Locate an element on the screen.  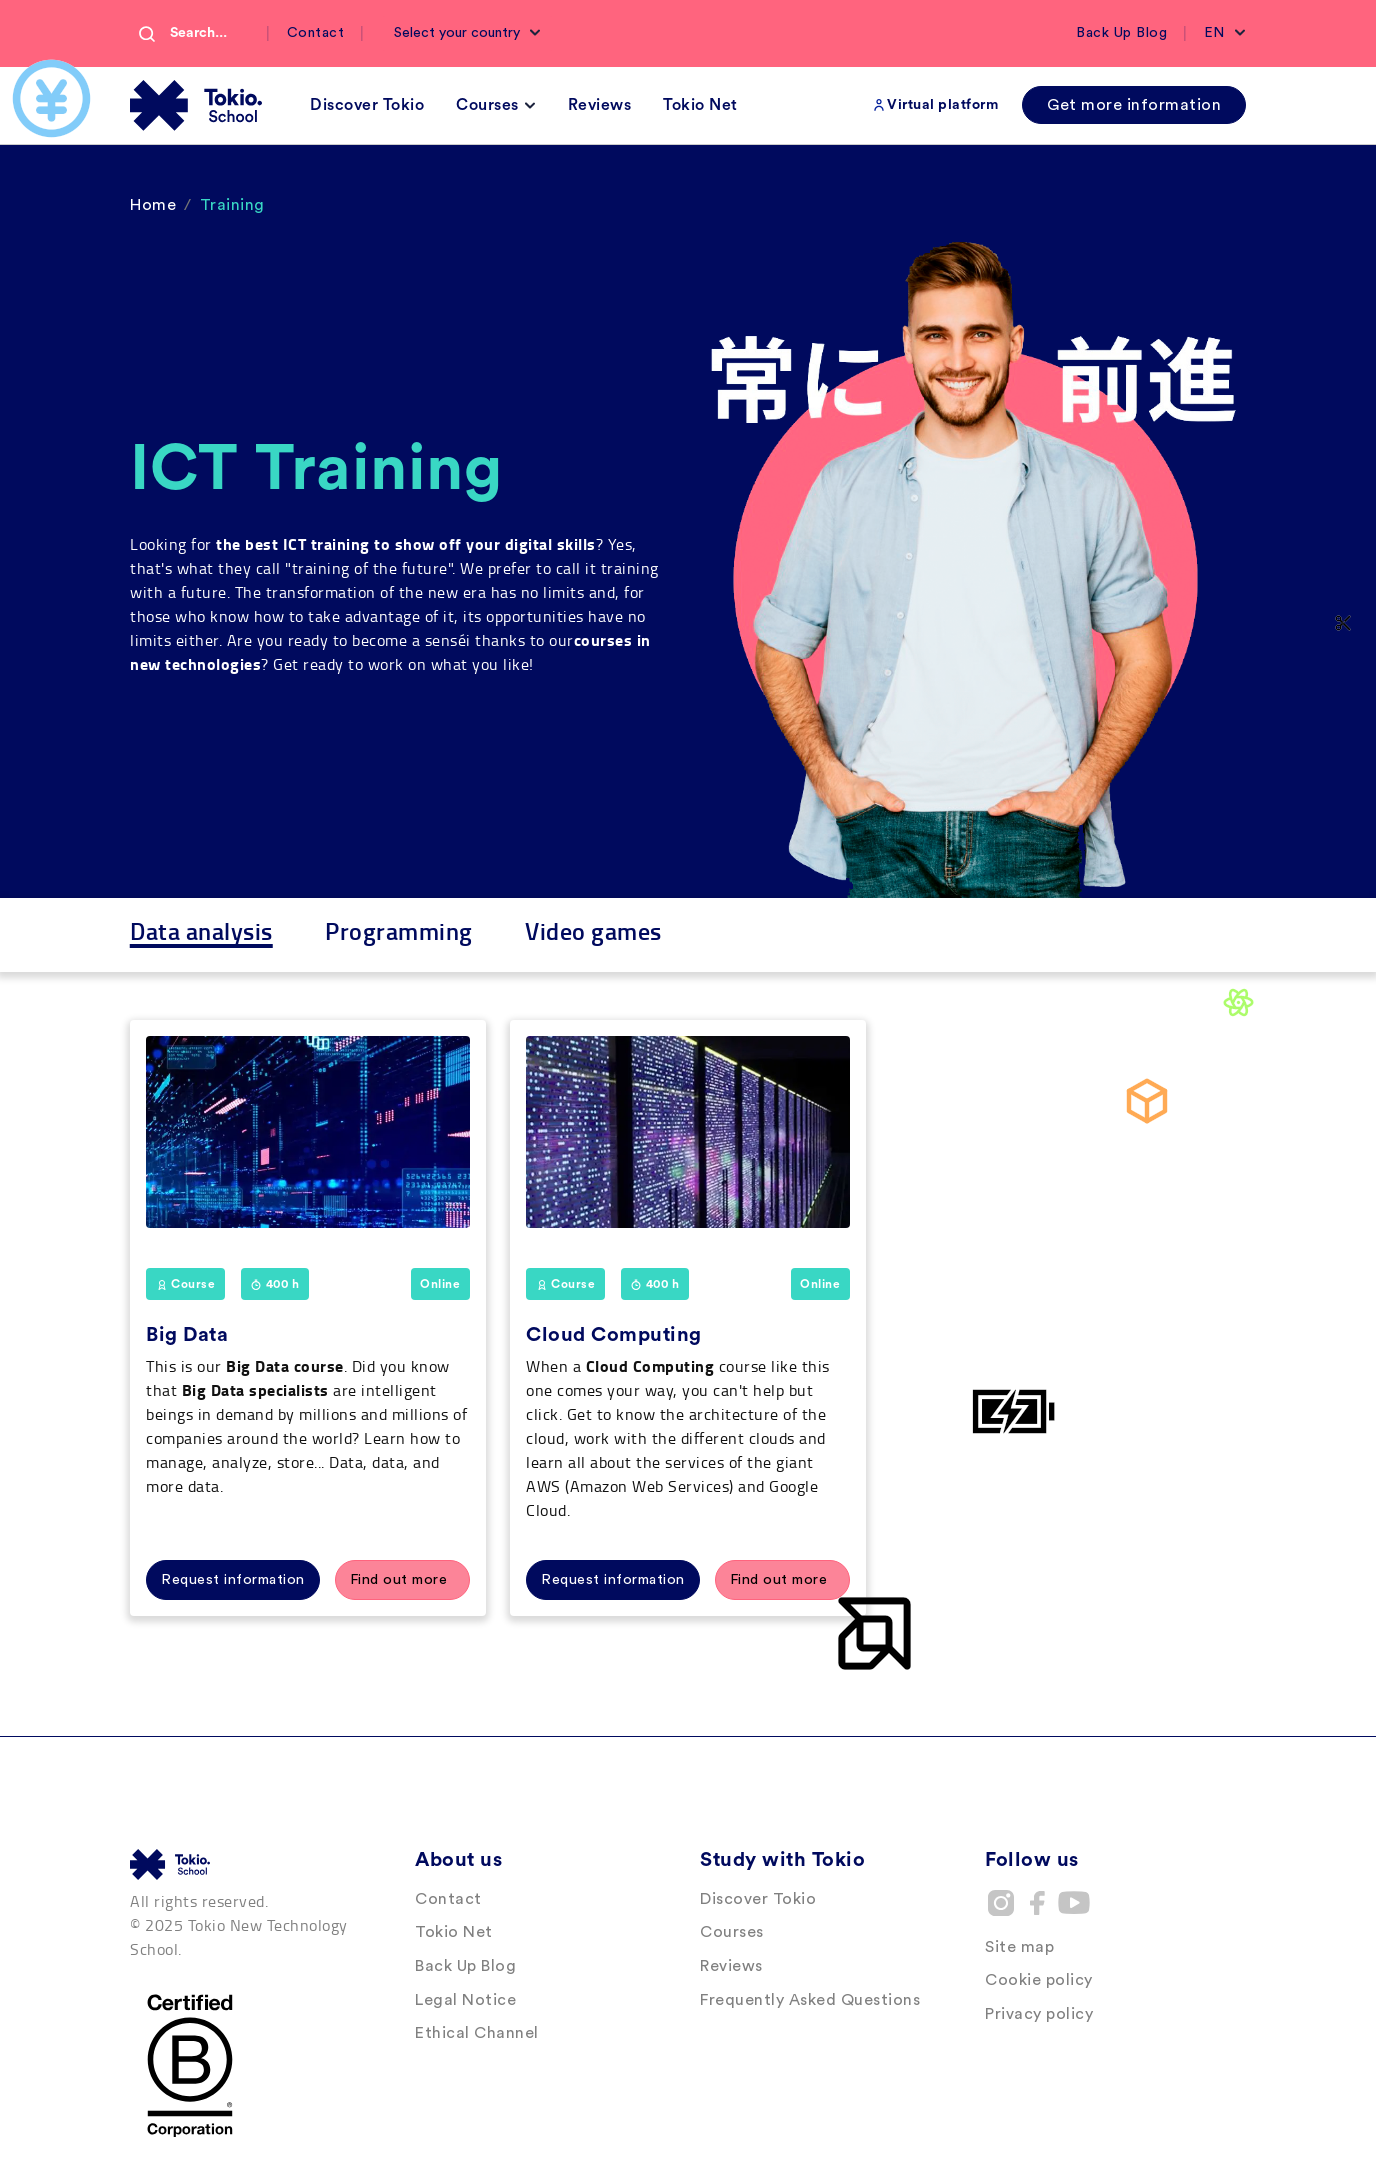
AMD brand logo is located at coordinates (874, 1633).